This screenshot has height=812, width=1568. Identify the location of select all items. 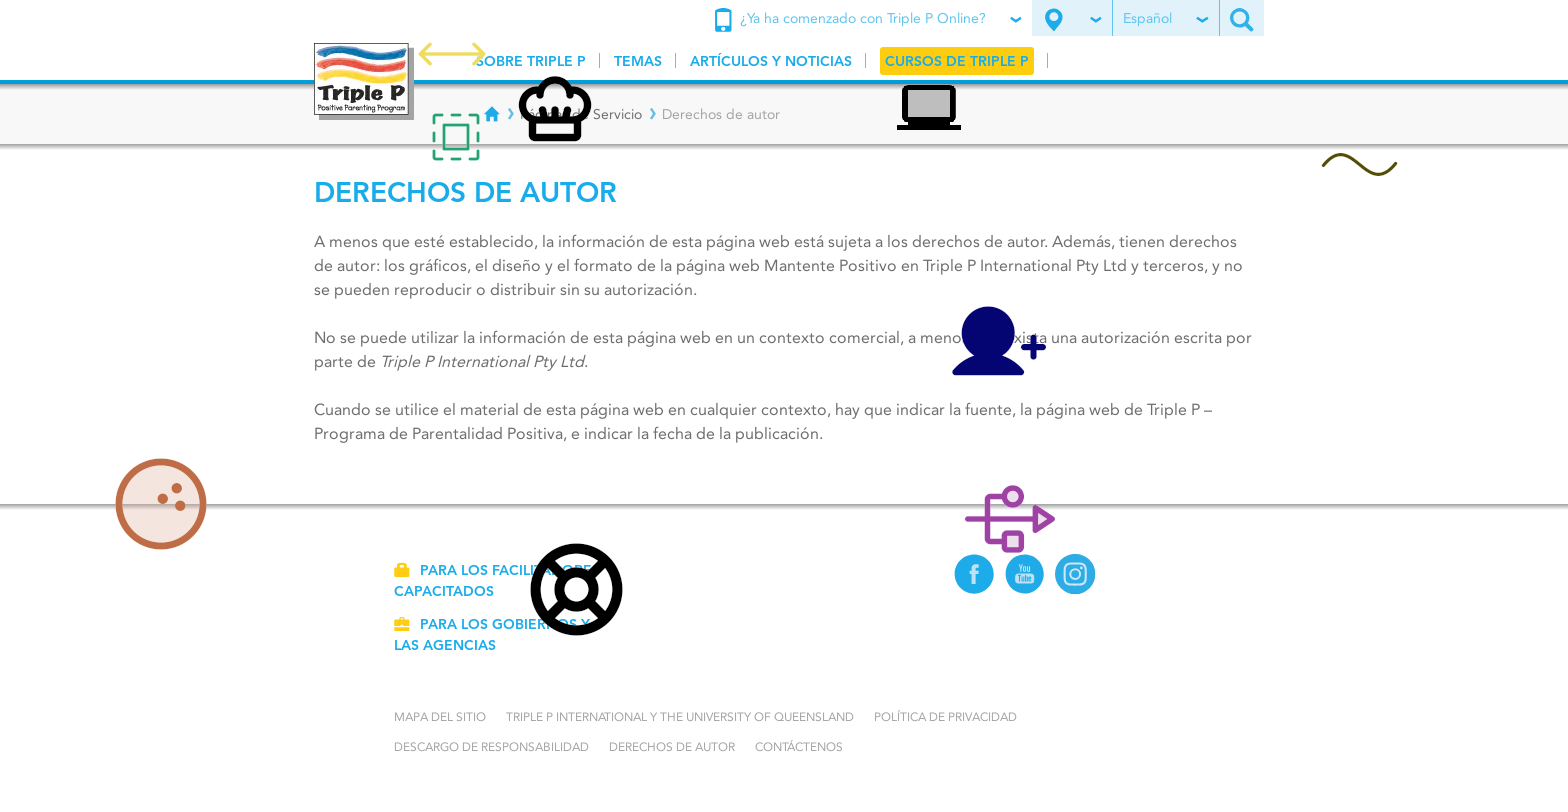
(456, 137).